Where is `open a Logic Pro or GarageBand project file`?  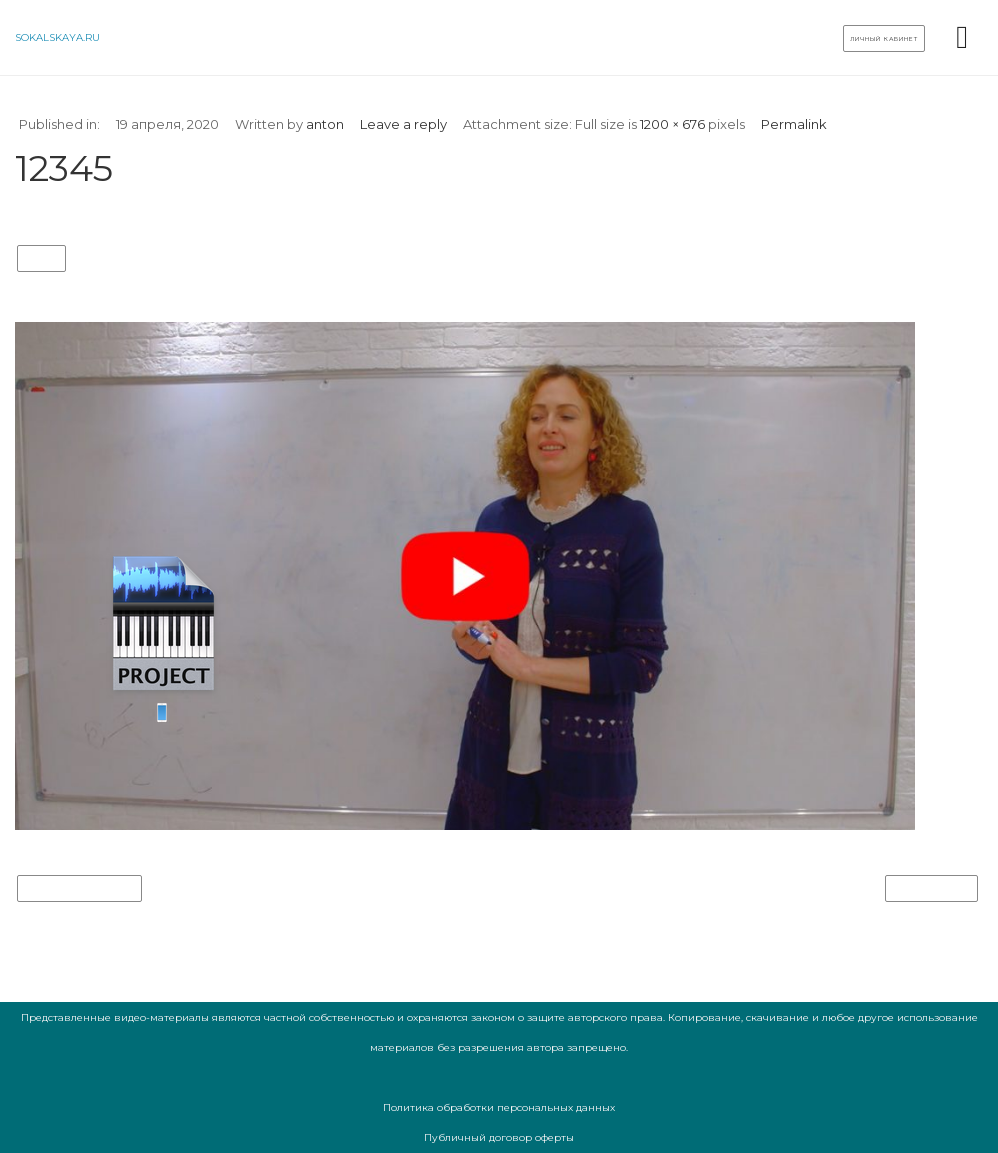 open a Logic Pro or GarageBand project file is located at coordinates (163, 626).